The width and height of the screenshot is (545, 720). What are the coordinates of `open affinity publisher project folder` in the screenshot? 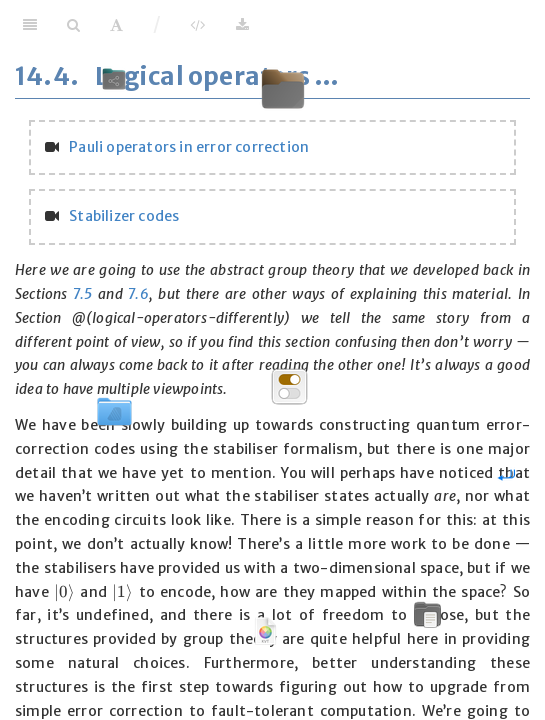 It's located at (114, 411).